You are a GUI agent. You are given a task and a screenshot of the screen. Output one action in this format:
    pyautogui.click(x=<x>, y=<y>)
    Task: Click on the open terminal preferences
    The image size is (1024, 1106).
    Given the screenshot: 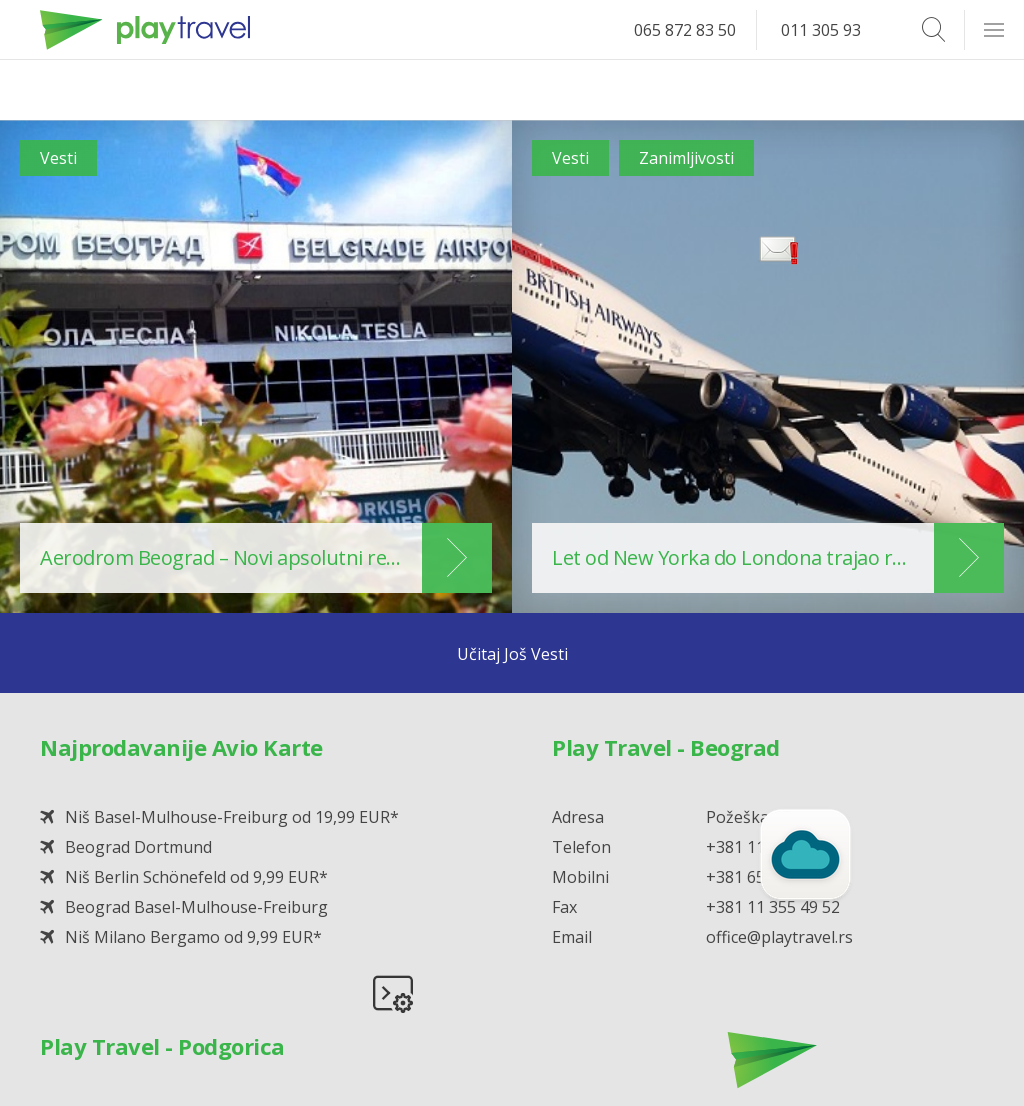 What is the action you would take?
    pyautogui.click(x=393, y=993)
    